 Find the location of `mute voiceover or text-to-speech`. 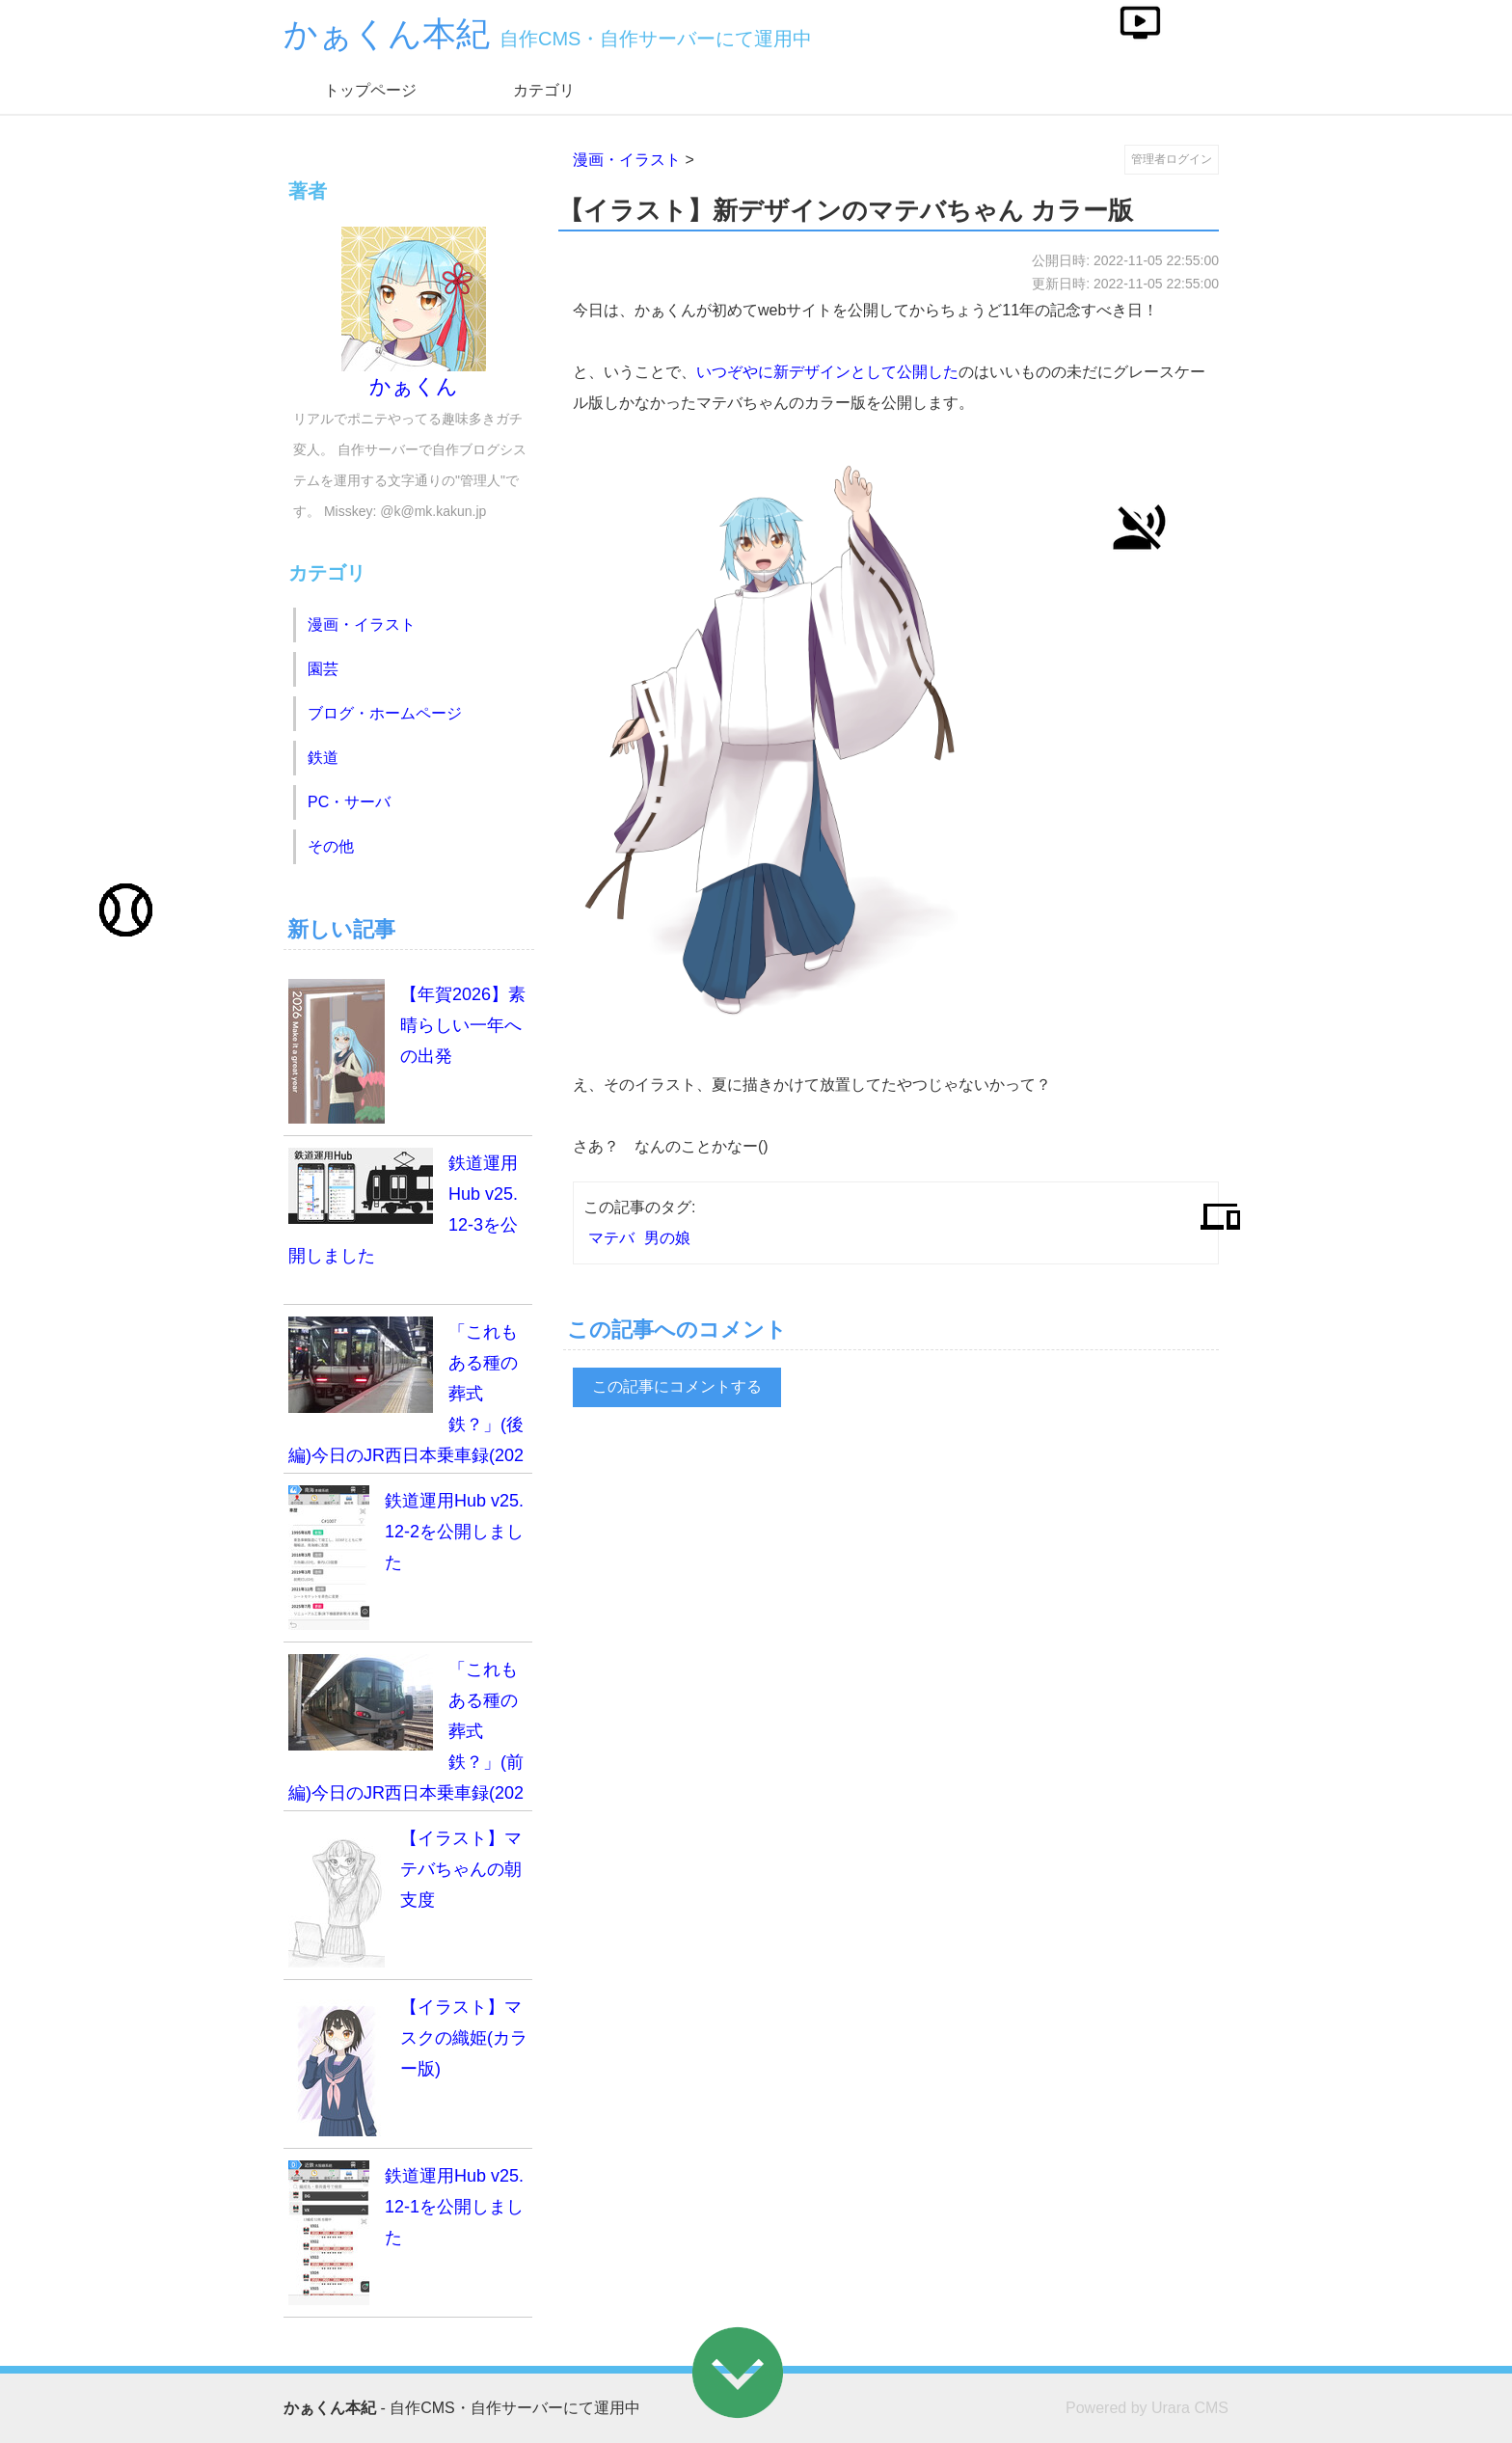

mute voiceover or text-to-speech is located at coordinates (1139, 528).